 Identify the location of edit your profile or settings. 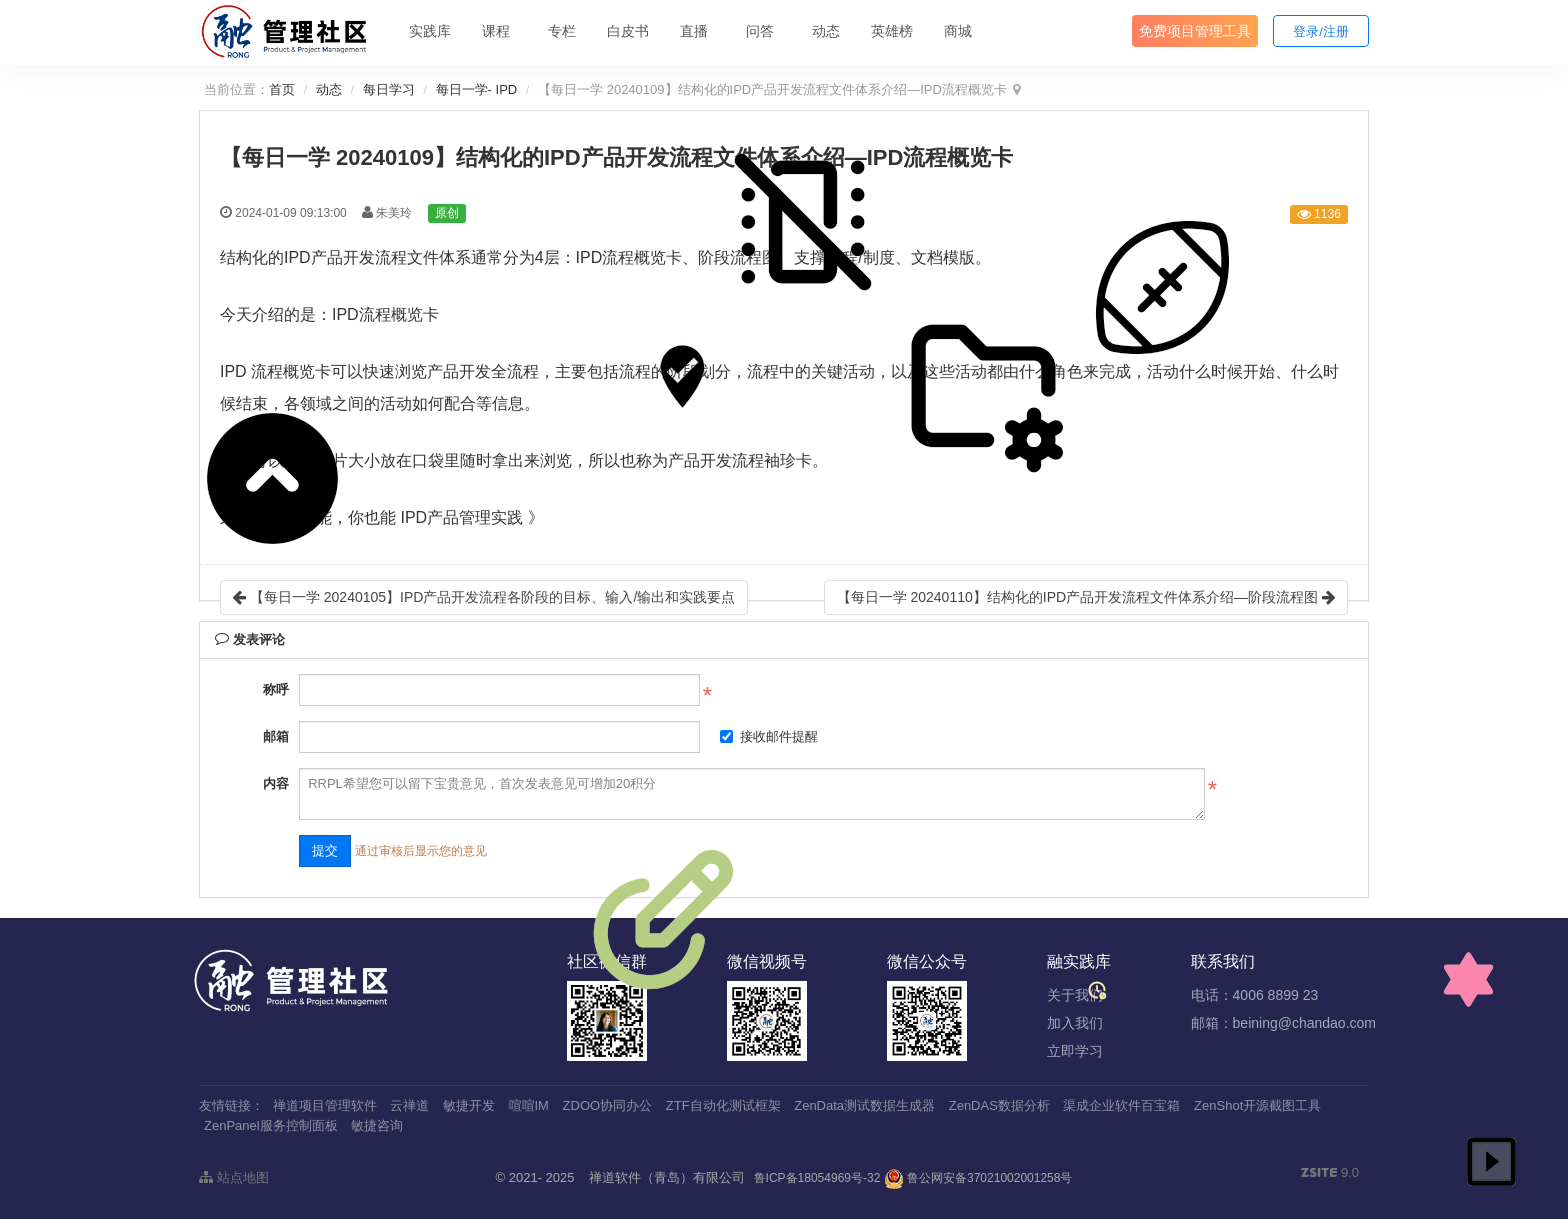
(663, 919).